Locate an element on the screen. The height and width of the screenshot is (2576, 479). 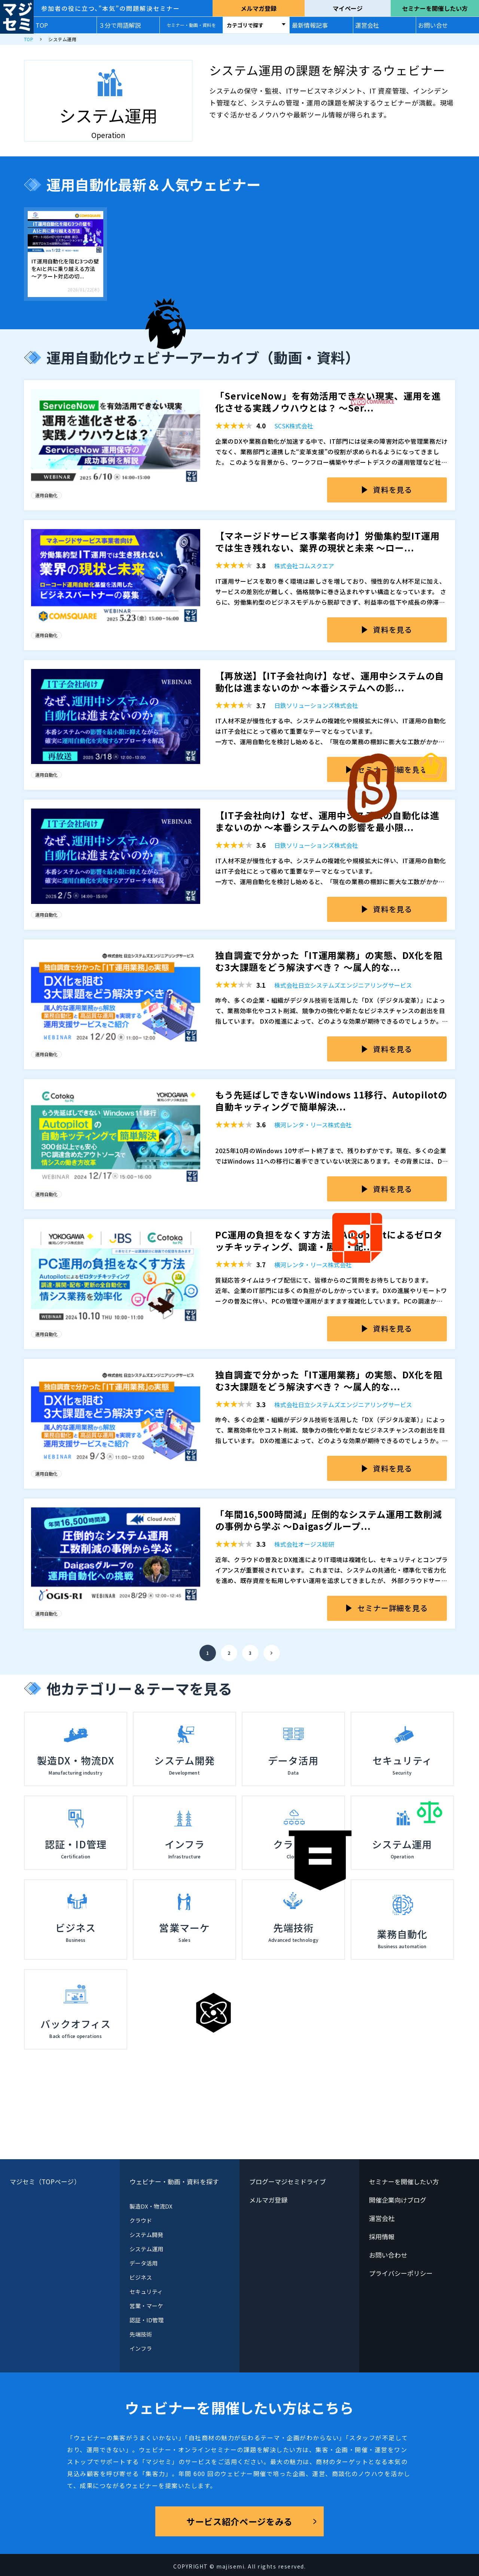
honor badge or achievement indicator is located at coordinates (320, 1859).